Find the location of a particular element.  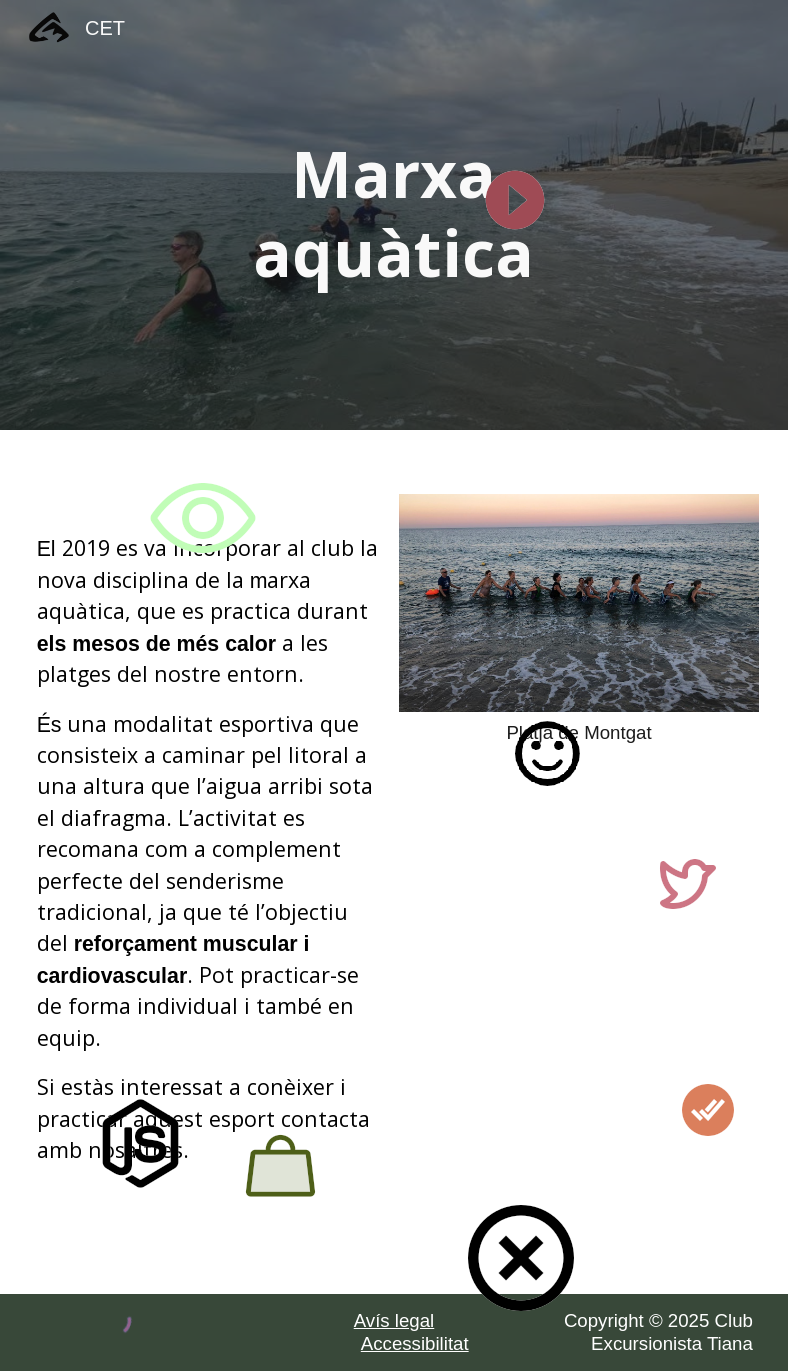

Node.js runtime or server-side JavaScript indicator is located at coordinates (140, 1143).